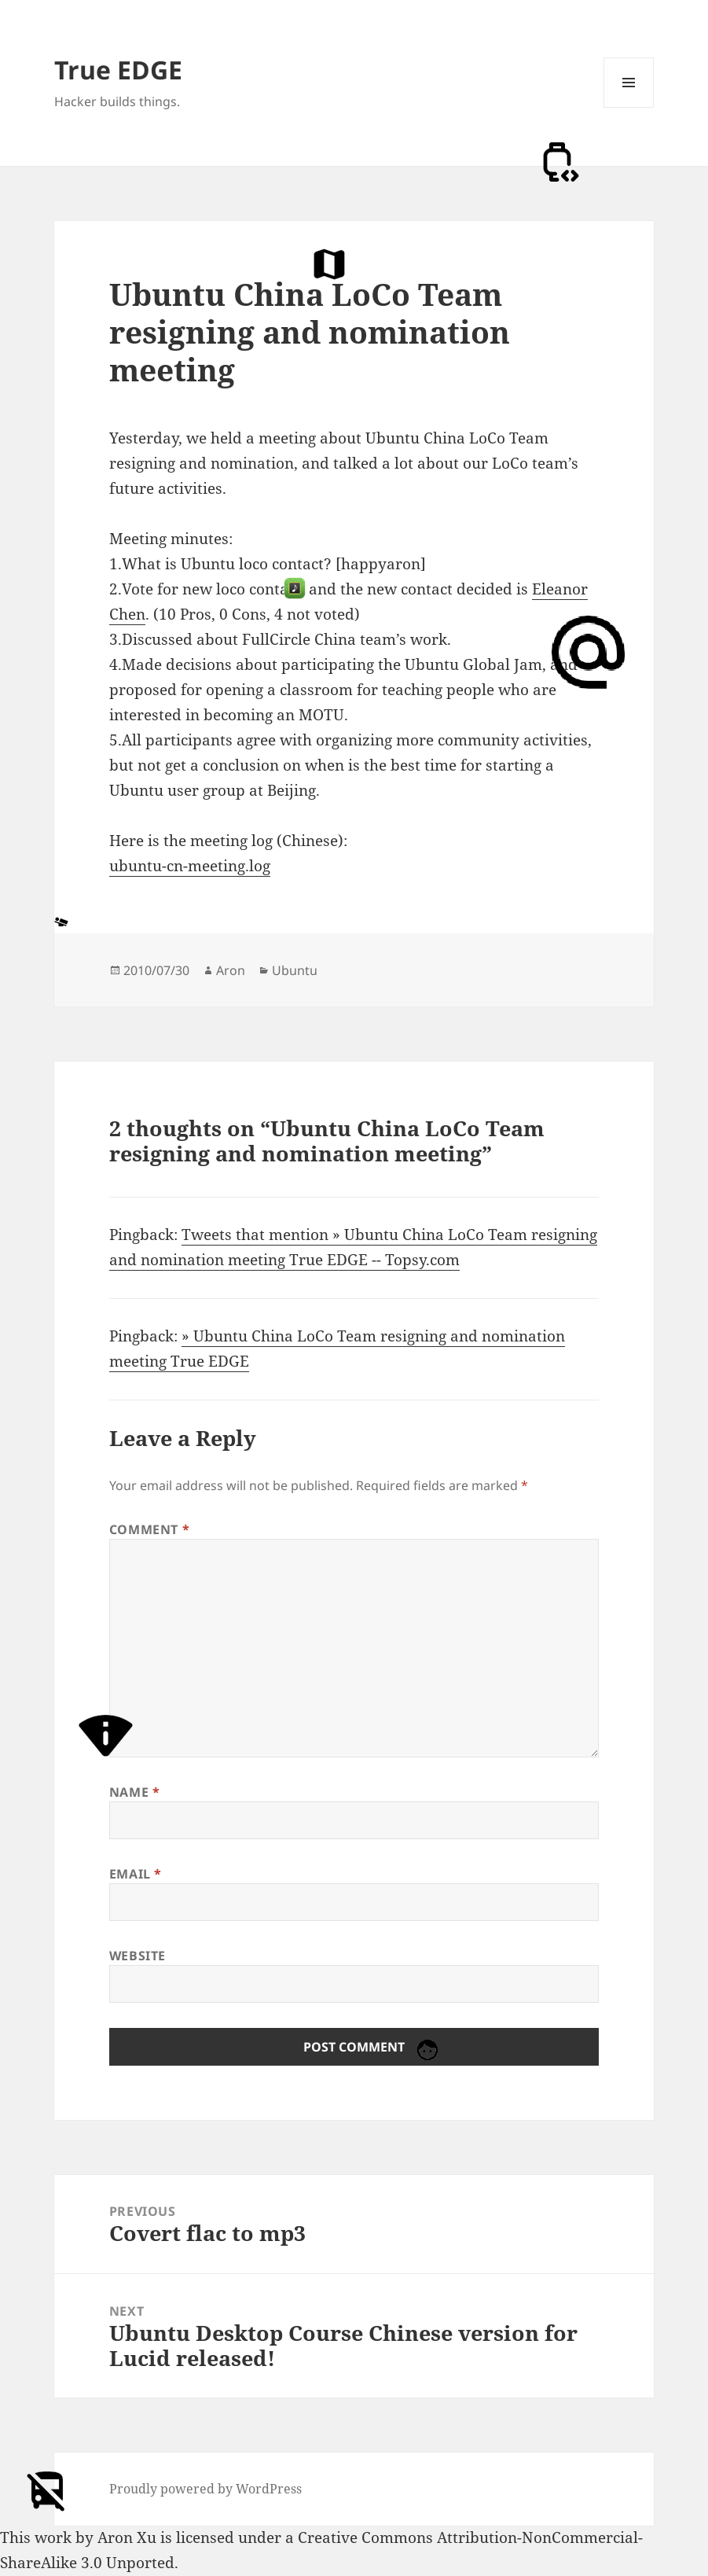 The image size is (708, 2576). What do you see at coordinates (557, 162) in the screenshot?
I see `access developer tools for smartwatch` at bounding box center [557, 162].